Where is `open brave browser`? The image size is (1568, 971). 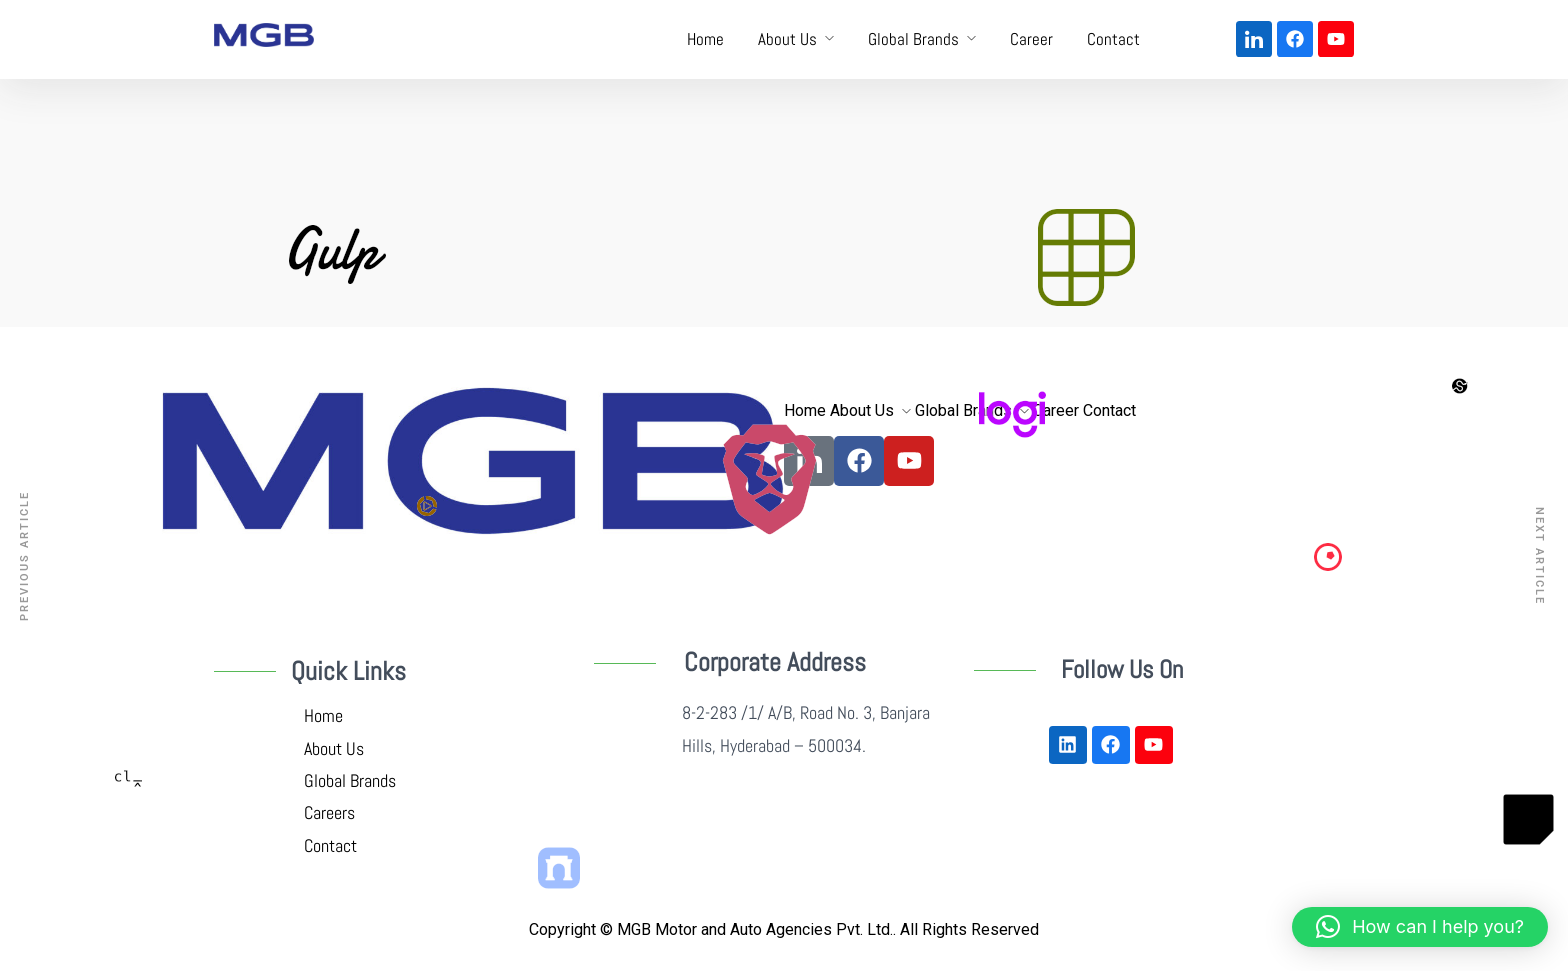 open brave browser is located at coordinates (769, 479).